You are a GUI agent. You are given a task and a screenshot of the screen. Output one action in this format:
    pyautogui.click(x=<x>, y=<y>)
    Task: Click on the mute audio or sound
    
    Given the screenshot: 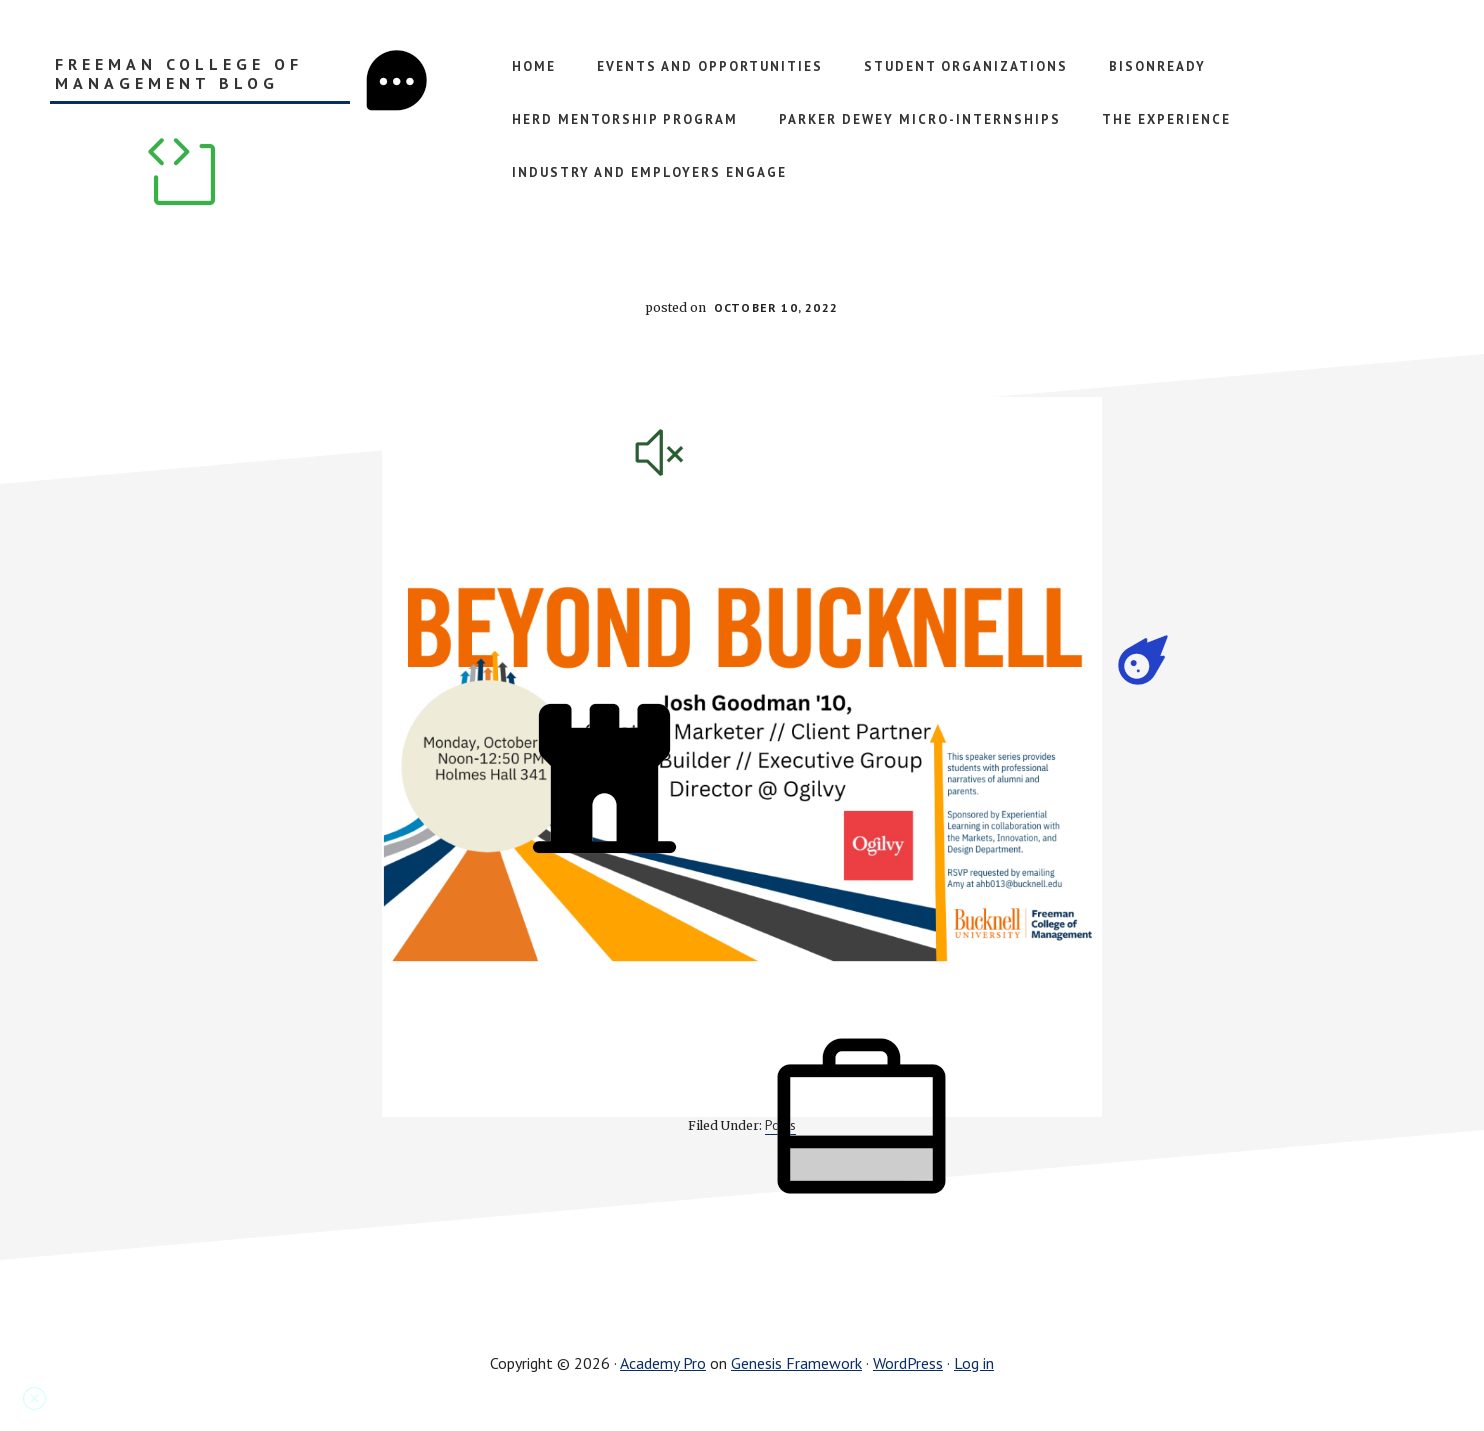 What is the action you would take?
    pyautogui.click(x=659, y=452)
    